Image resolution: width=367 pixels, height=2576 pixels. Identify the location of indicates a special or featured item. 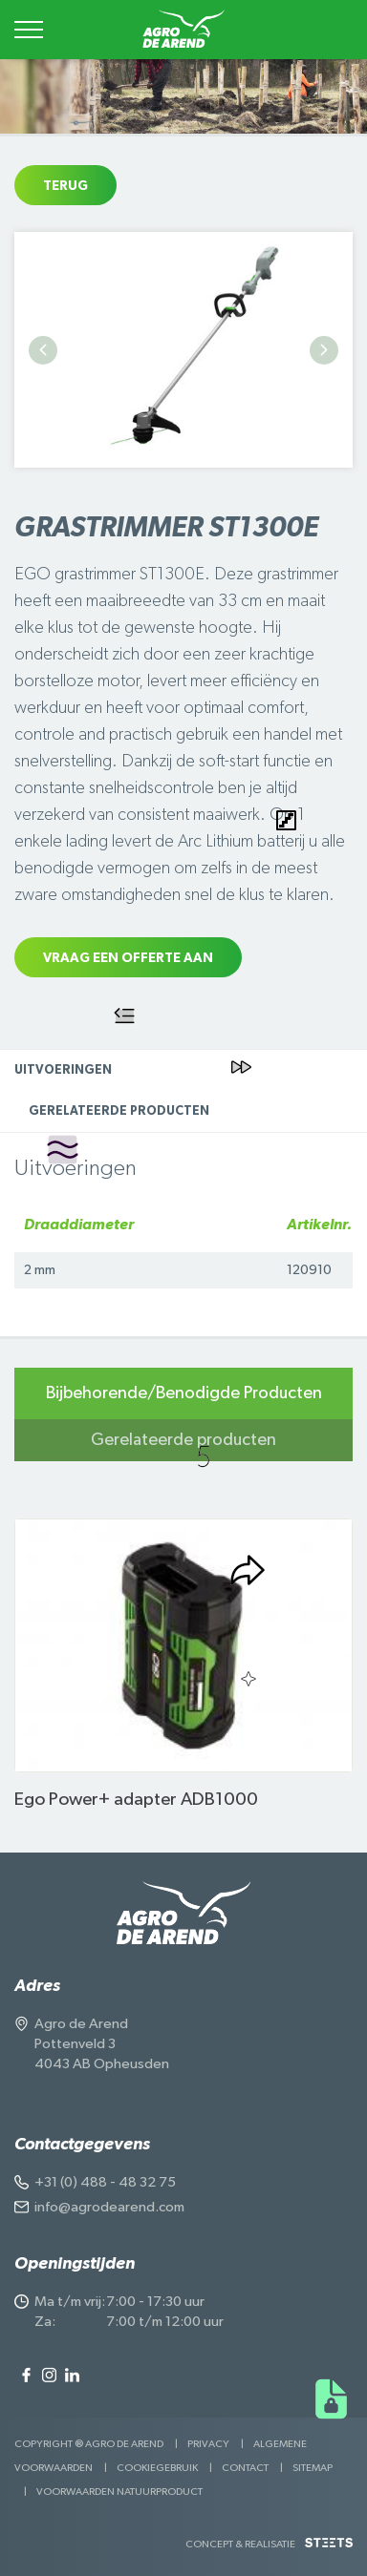
(248, 1679).